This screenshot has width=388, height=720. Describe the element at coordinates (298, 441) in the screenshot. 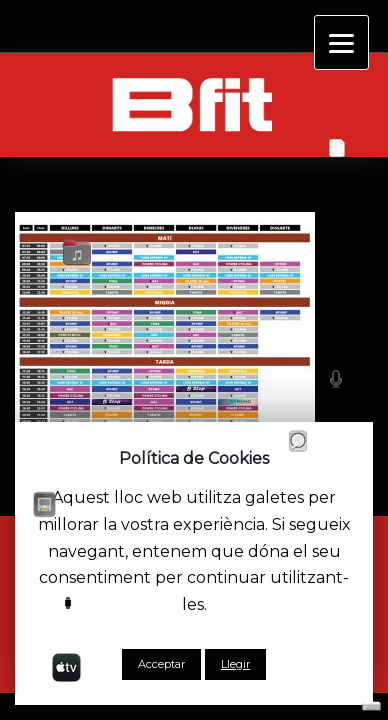

I see `open gnome disks utility` at that location.